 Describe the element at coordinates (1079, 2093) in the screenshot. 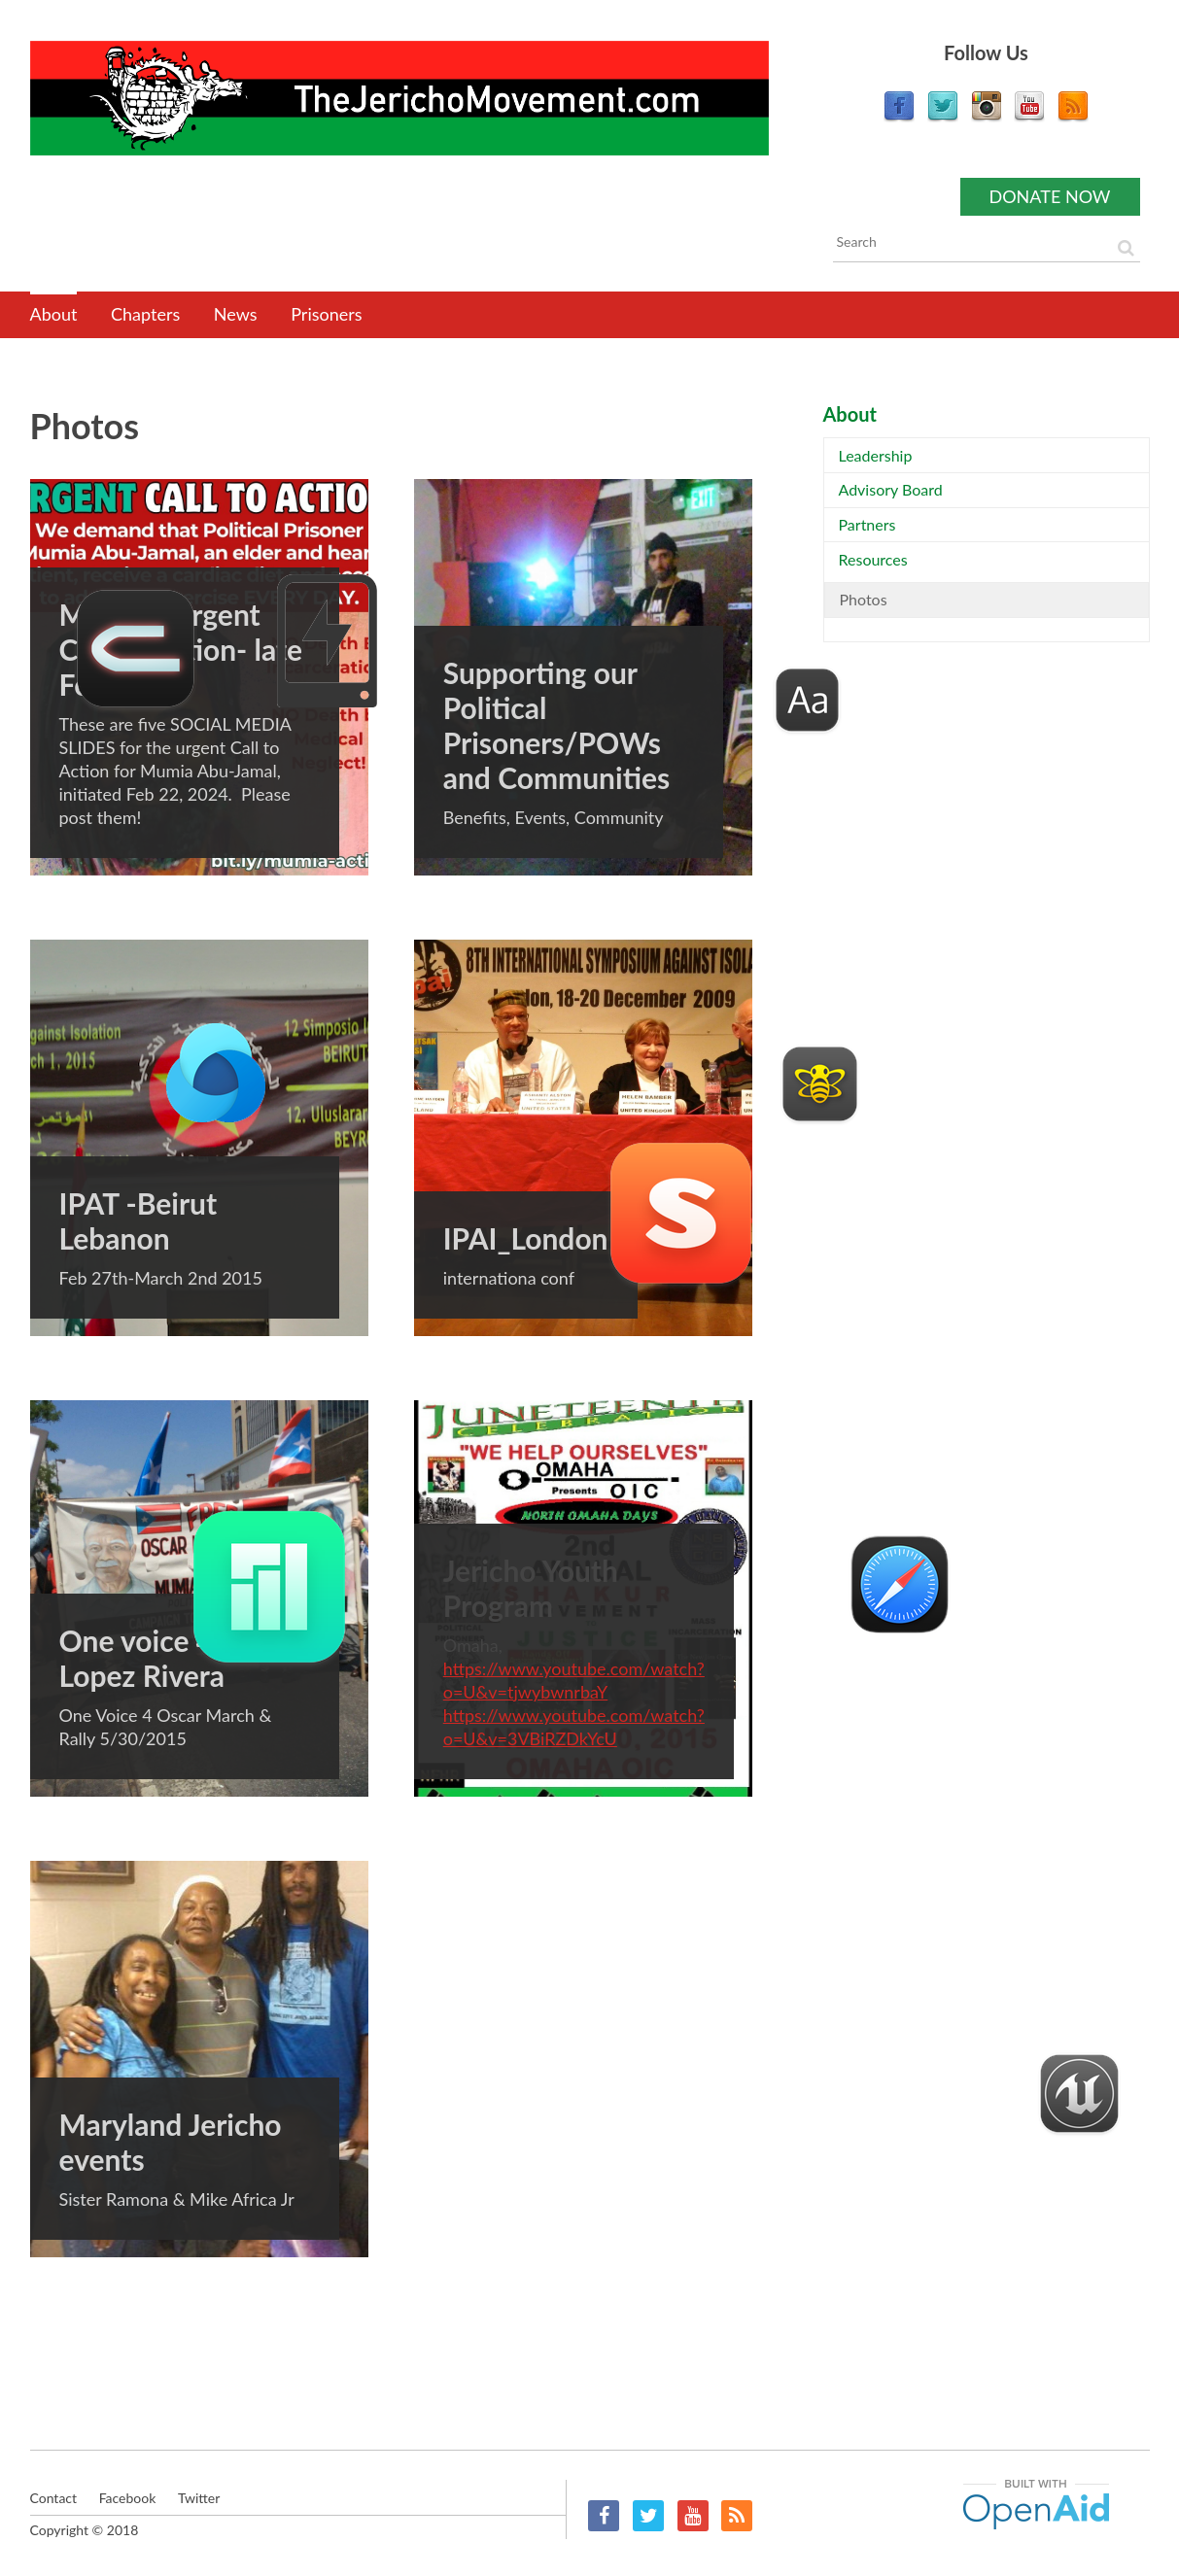

I see `open unreal editor application` at that location.